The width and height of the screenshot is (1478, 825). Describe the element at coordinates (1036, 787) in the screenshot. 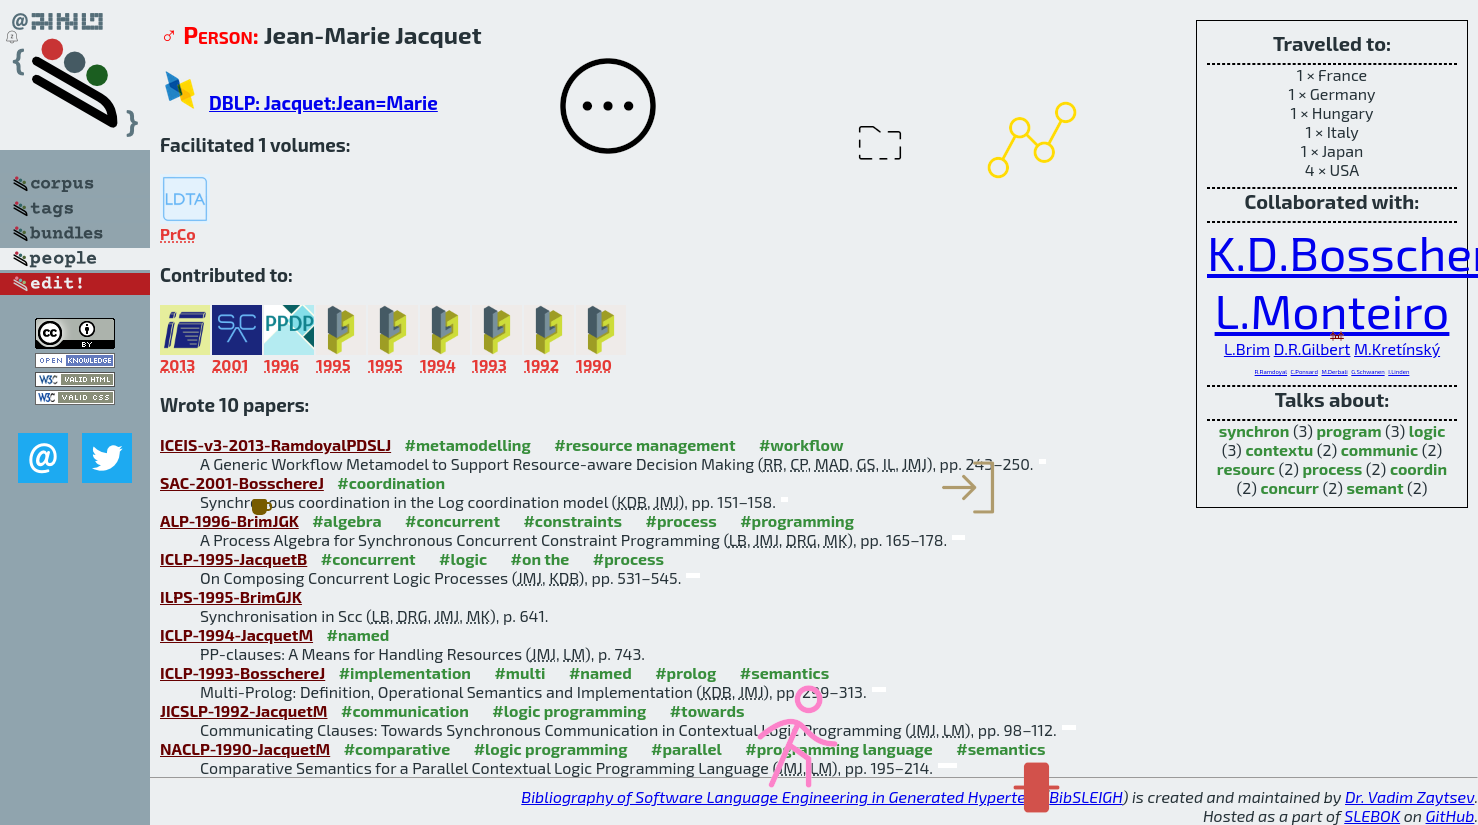

I see `align object to vertical center` at that location.